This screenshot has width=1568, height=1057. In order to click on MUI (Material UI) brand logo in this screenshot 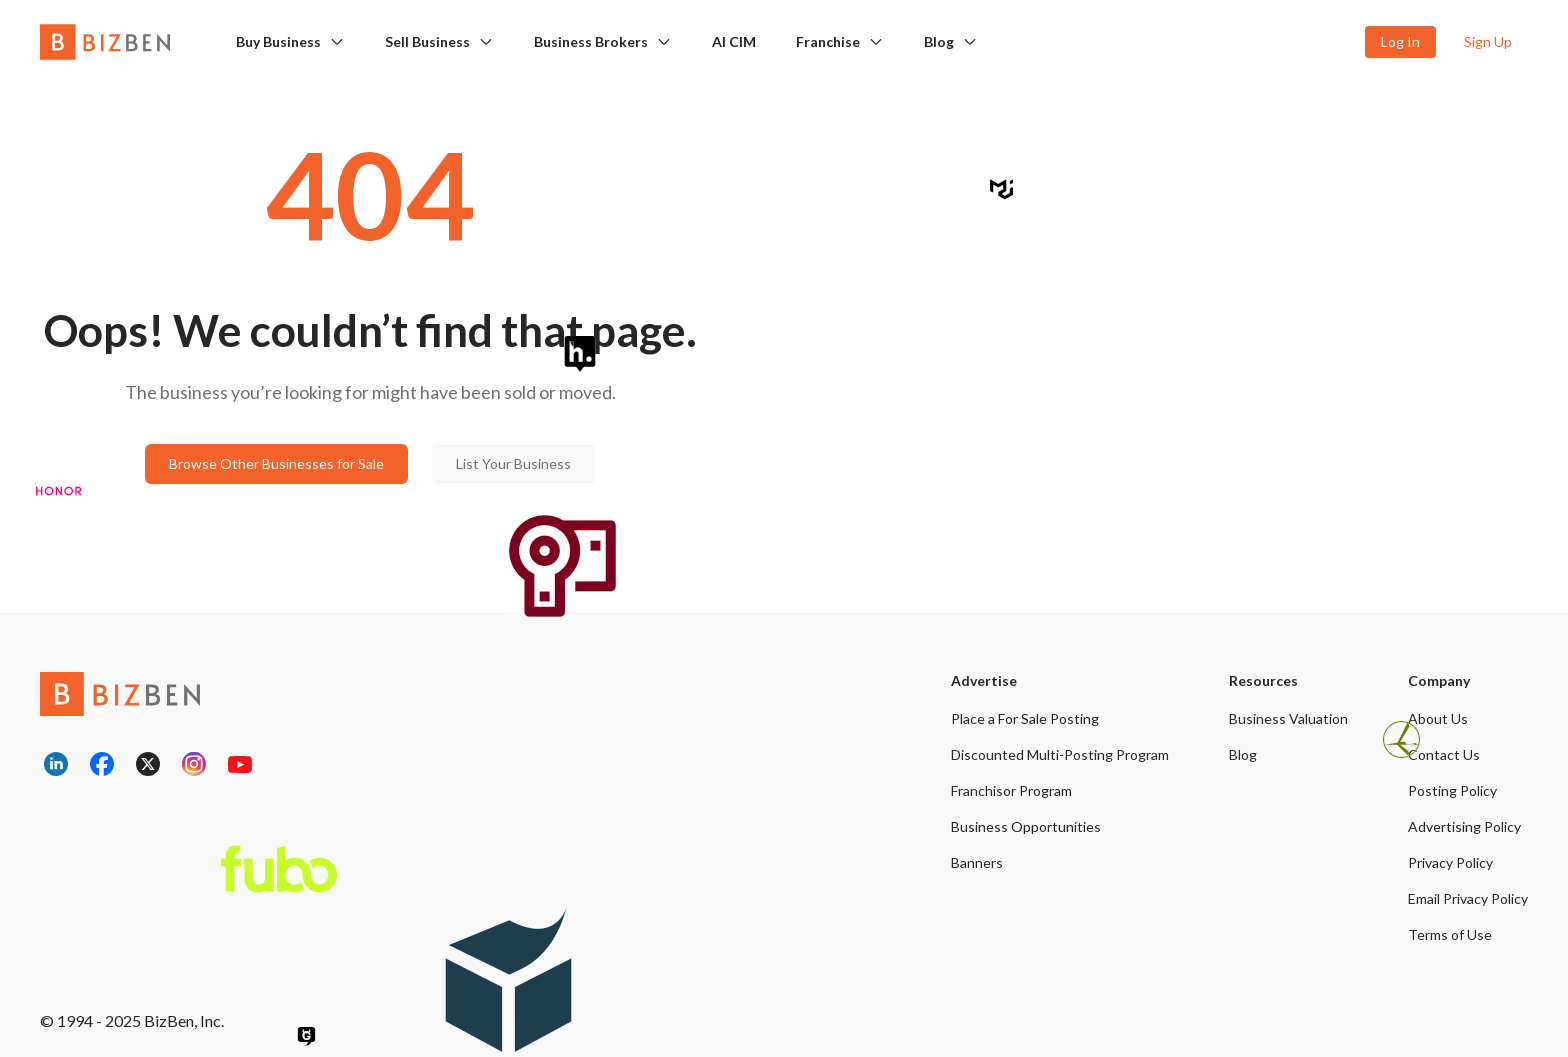, I will do `click(1001, 189)`.